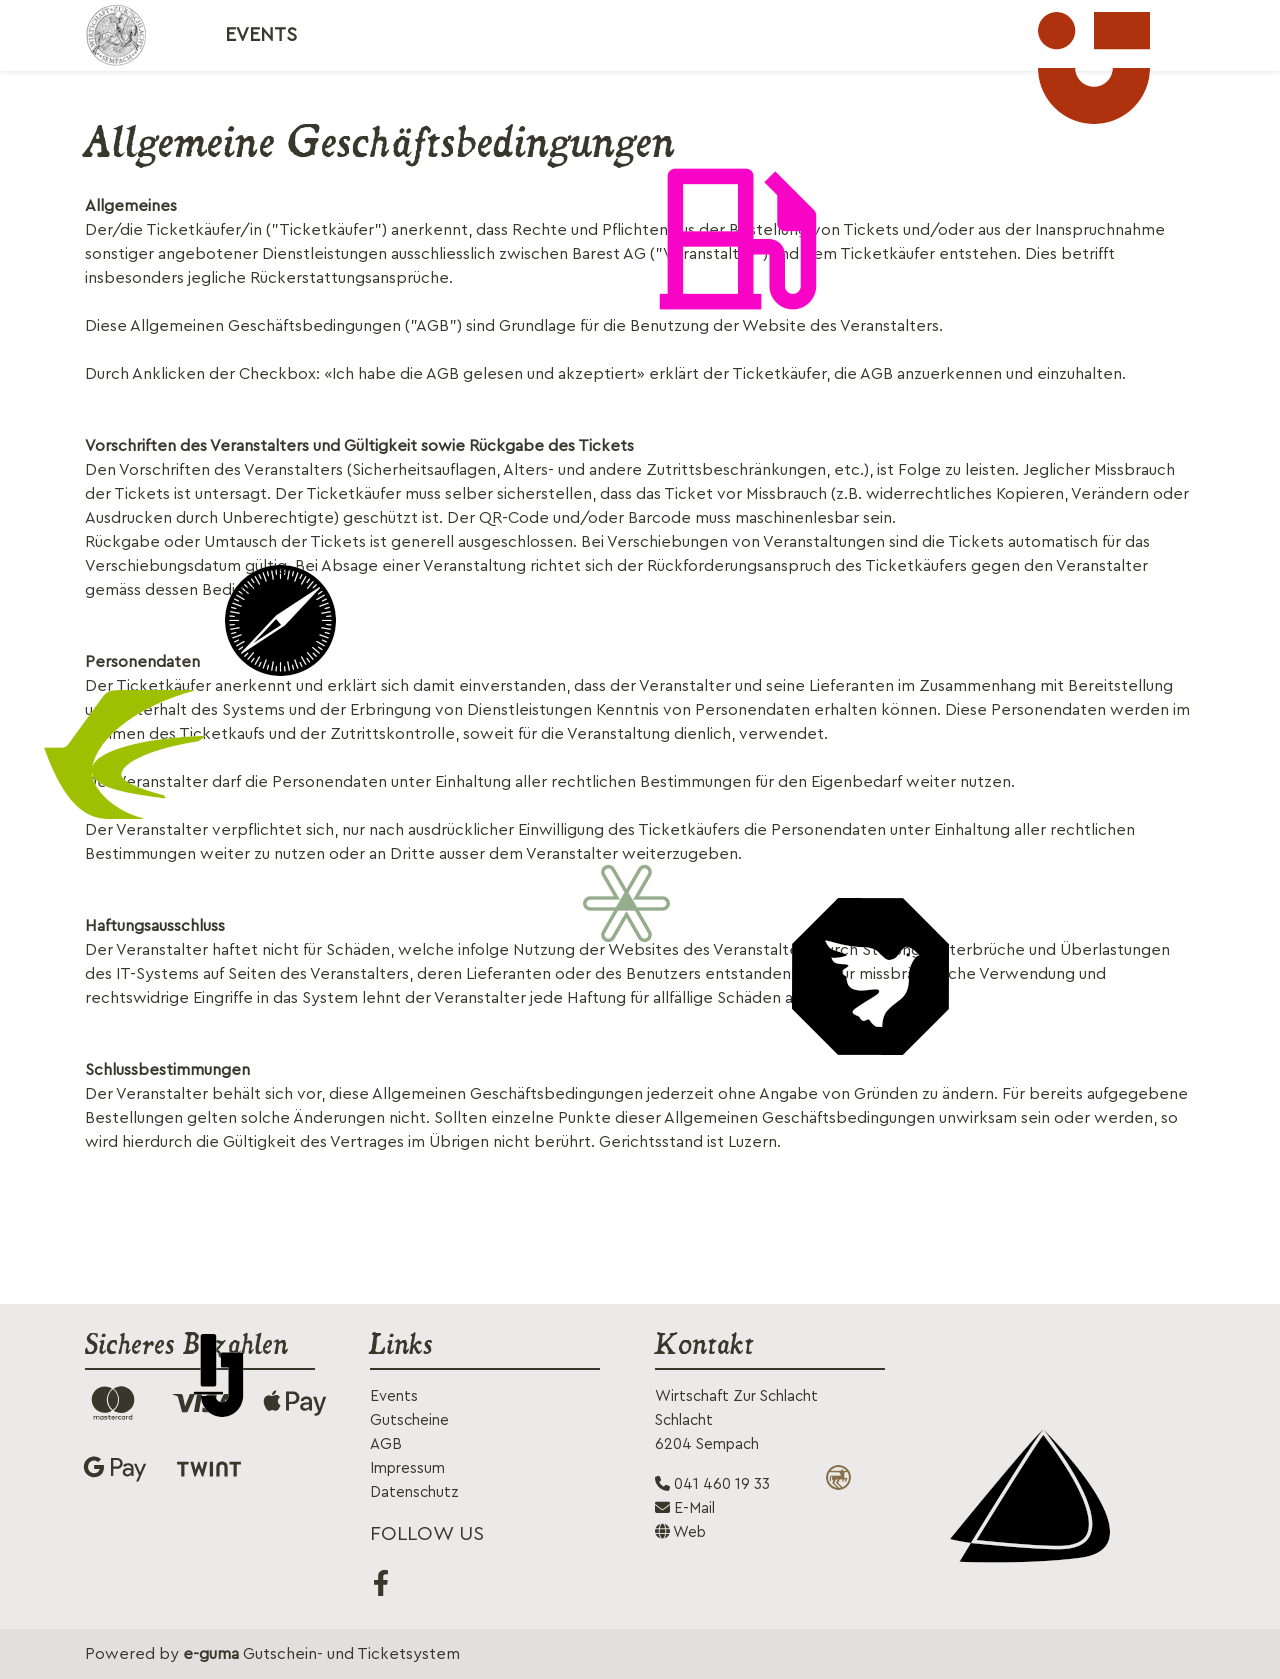  I want to click on open Safari web browser, so click(280, 620).